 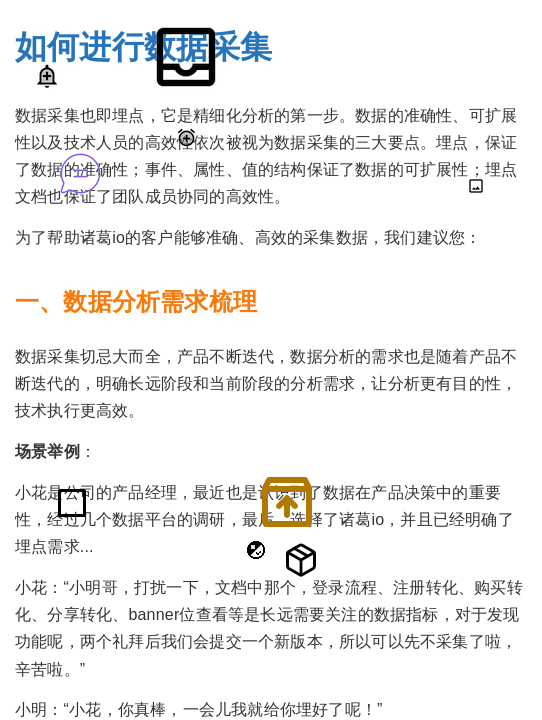 I want to click on add a new alert or notification, so click(x=47, y=76).